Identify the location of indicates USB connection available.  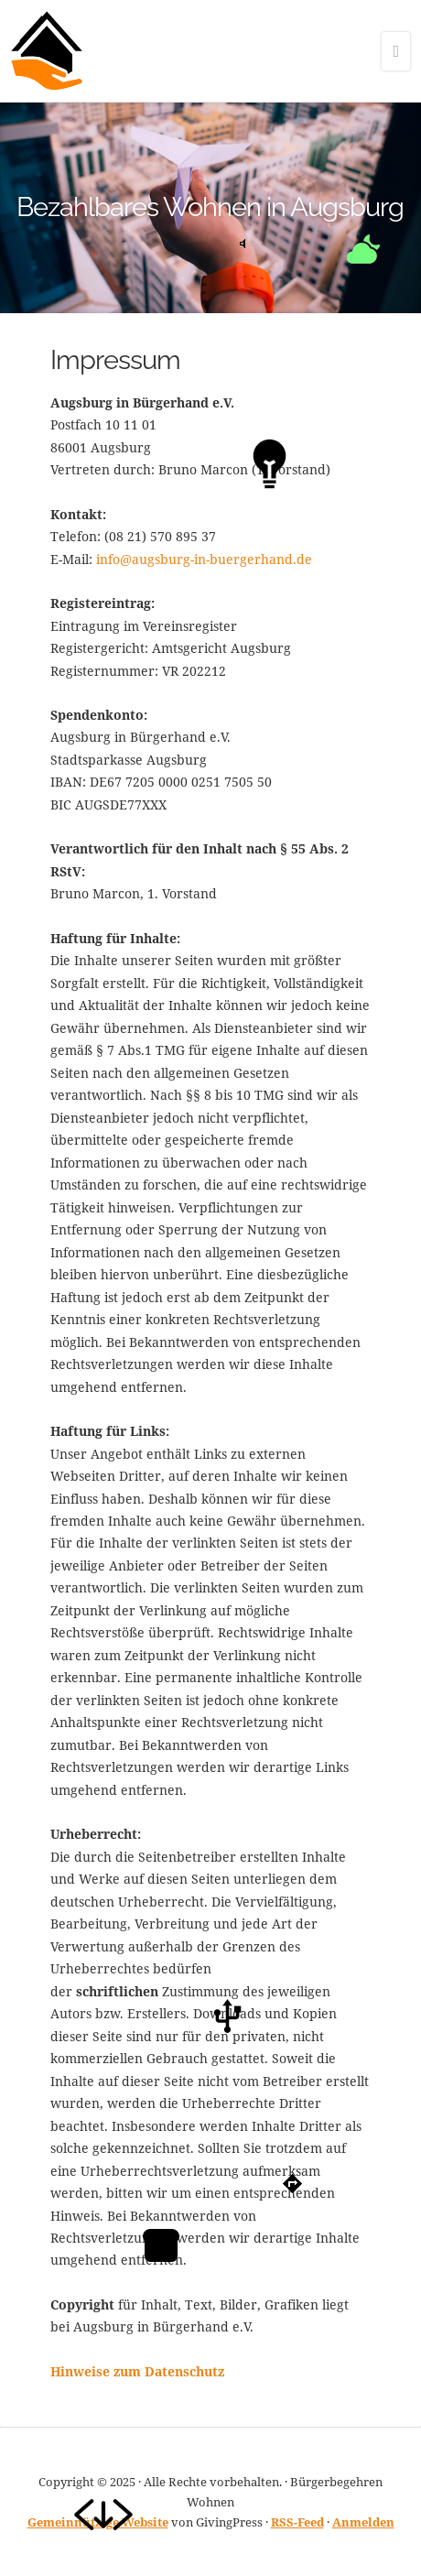
(227, 2016).